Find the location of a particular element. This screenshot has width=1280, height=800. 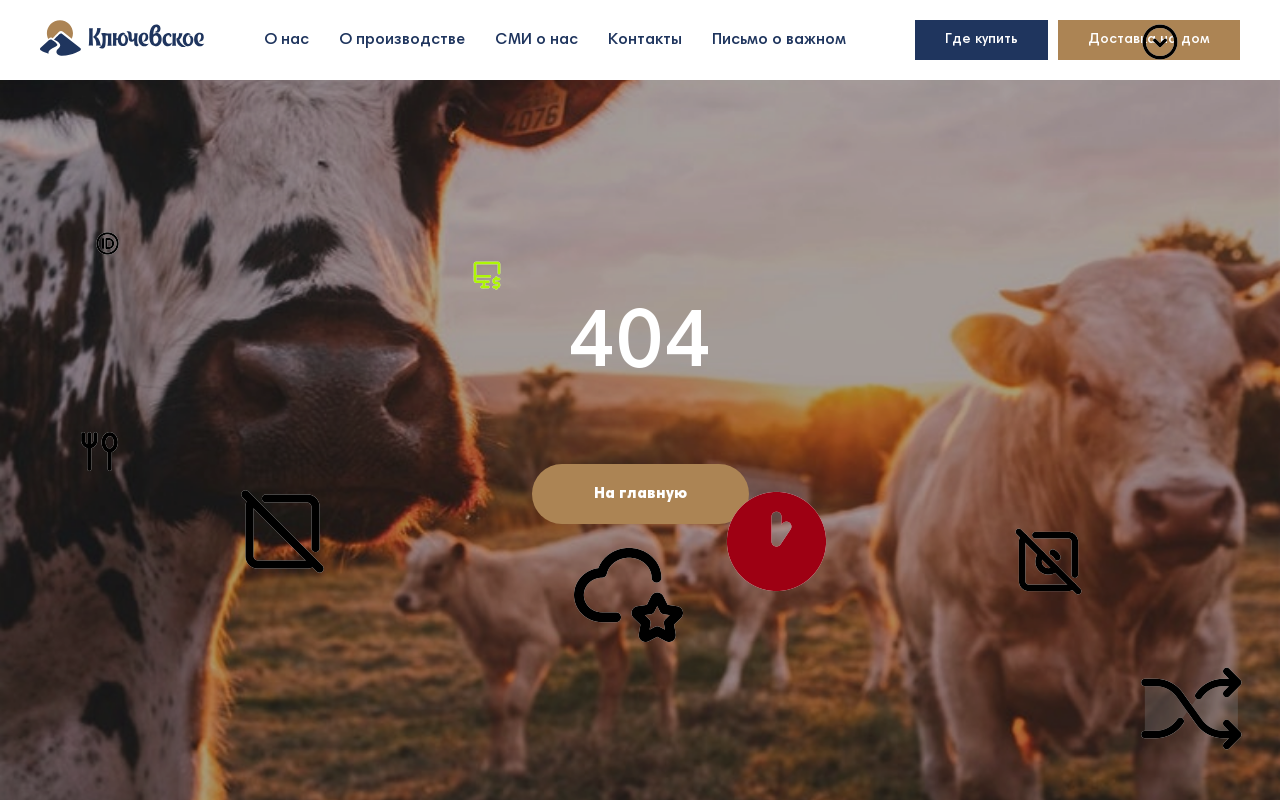

indicates the current time is 1 o'clock is located at coordinates (776, 541).